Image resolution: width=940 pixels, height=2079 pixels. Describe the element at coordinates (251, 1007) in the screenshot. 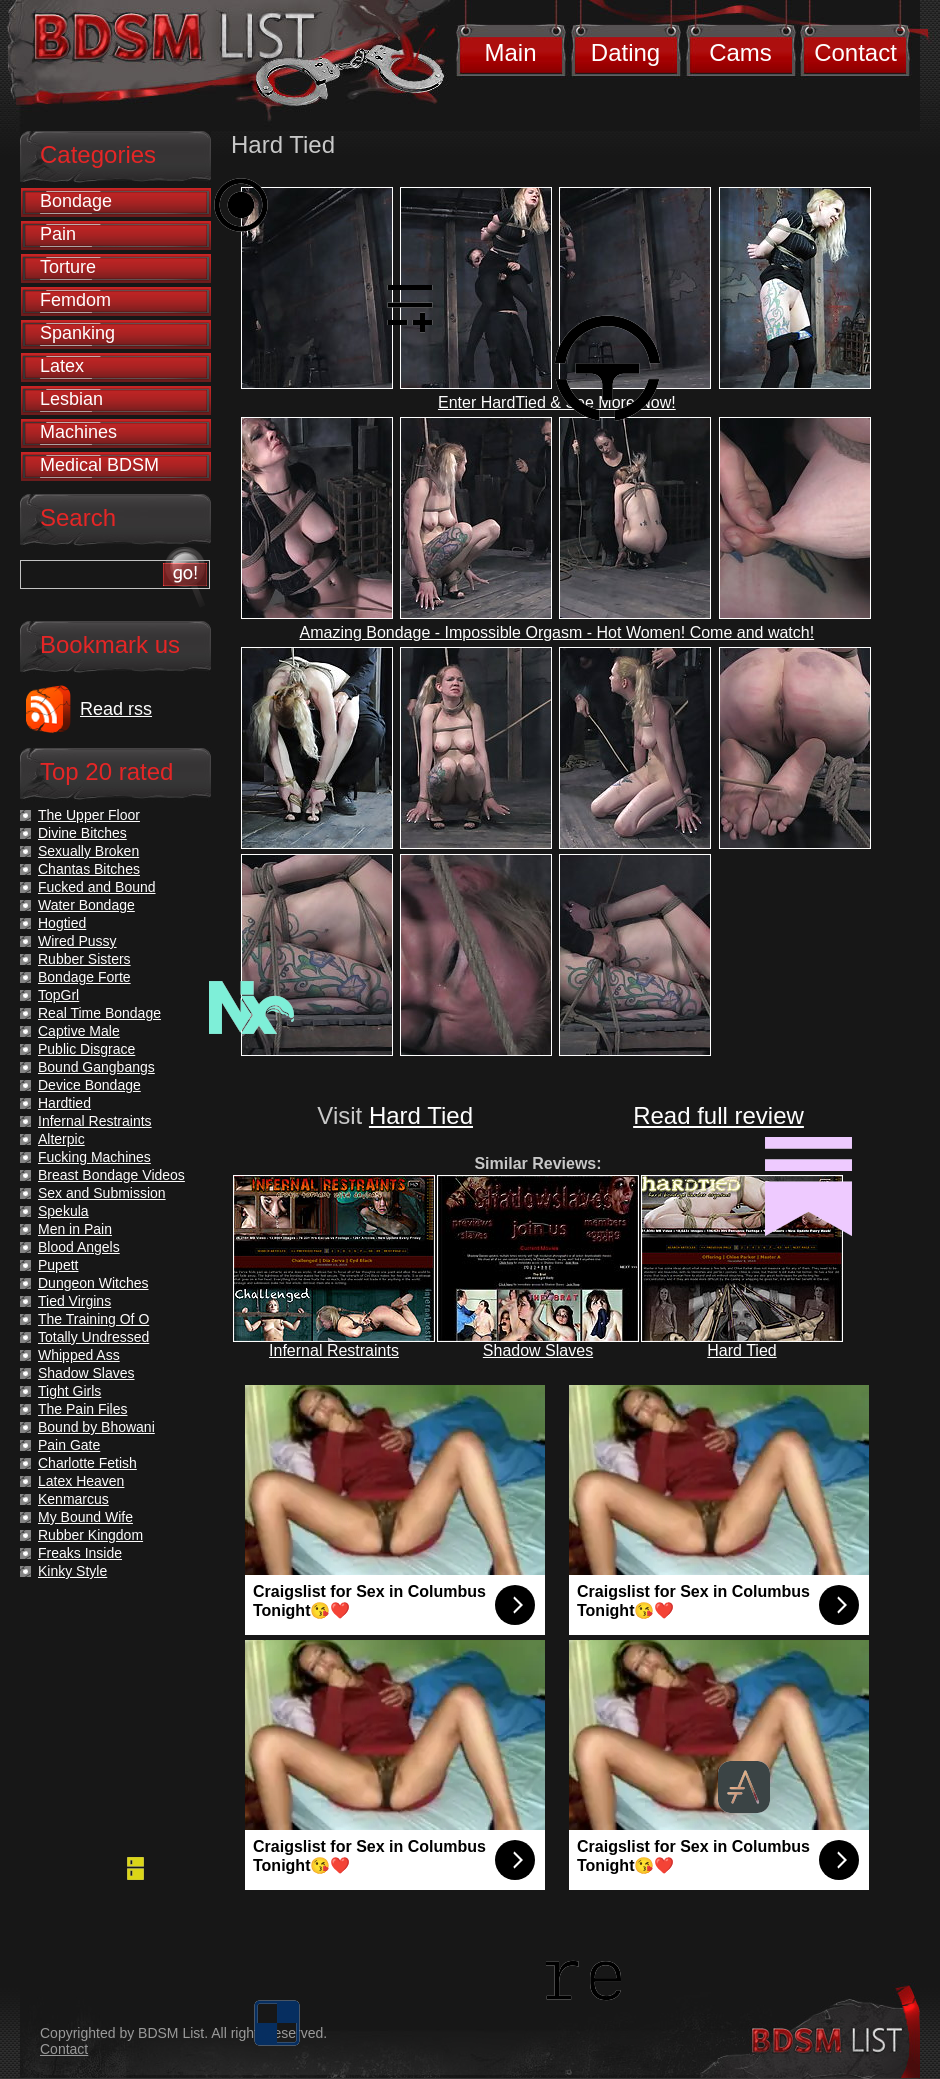

I see `nx build system logo` at that location.